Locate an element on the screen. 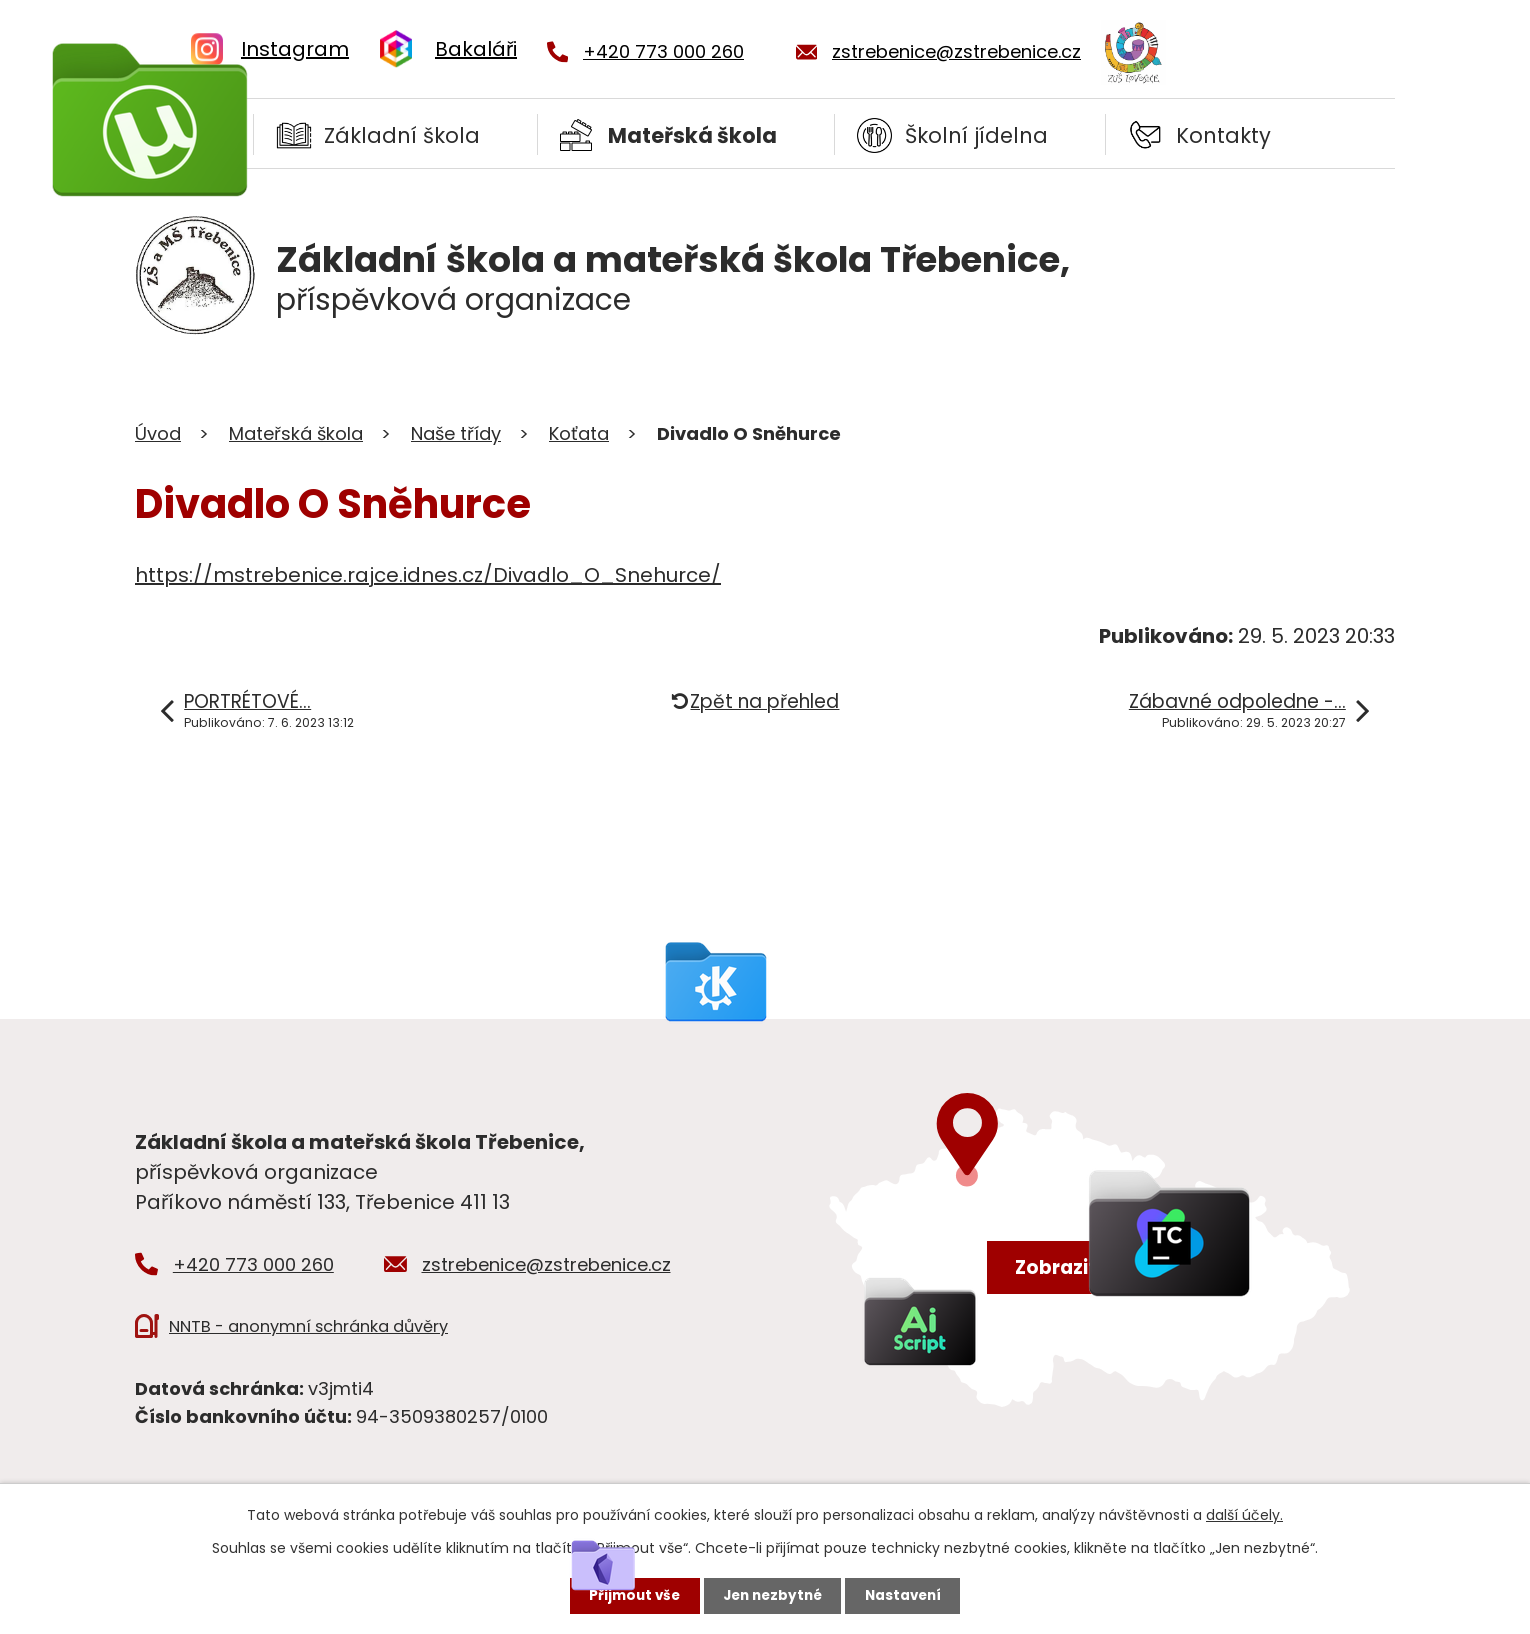  open JetBrains TeamCity project folder is located at coordinates (1168, 1237).